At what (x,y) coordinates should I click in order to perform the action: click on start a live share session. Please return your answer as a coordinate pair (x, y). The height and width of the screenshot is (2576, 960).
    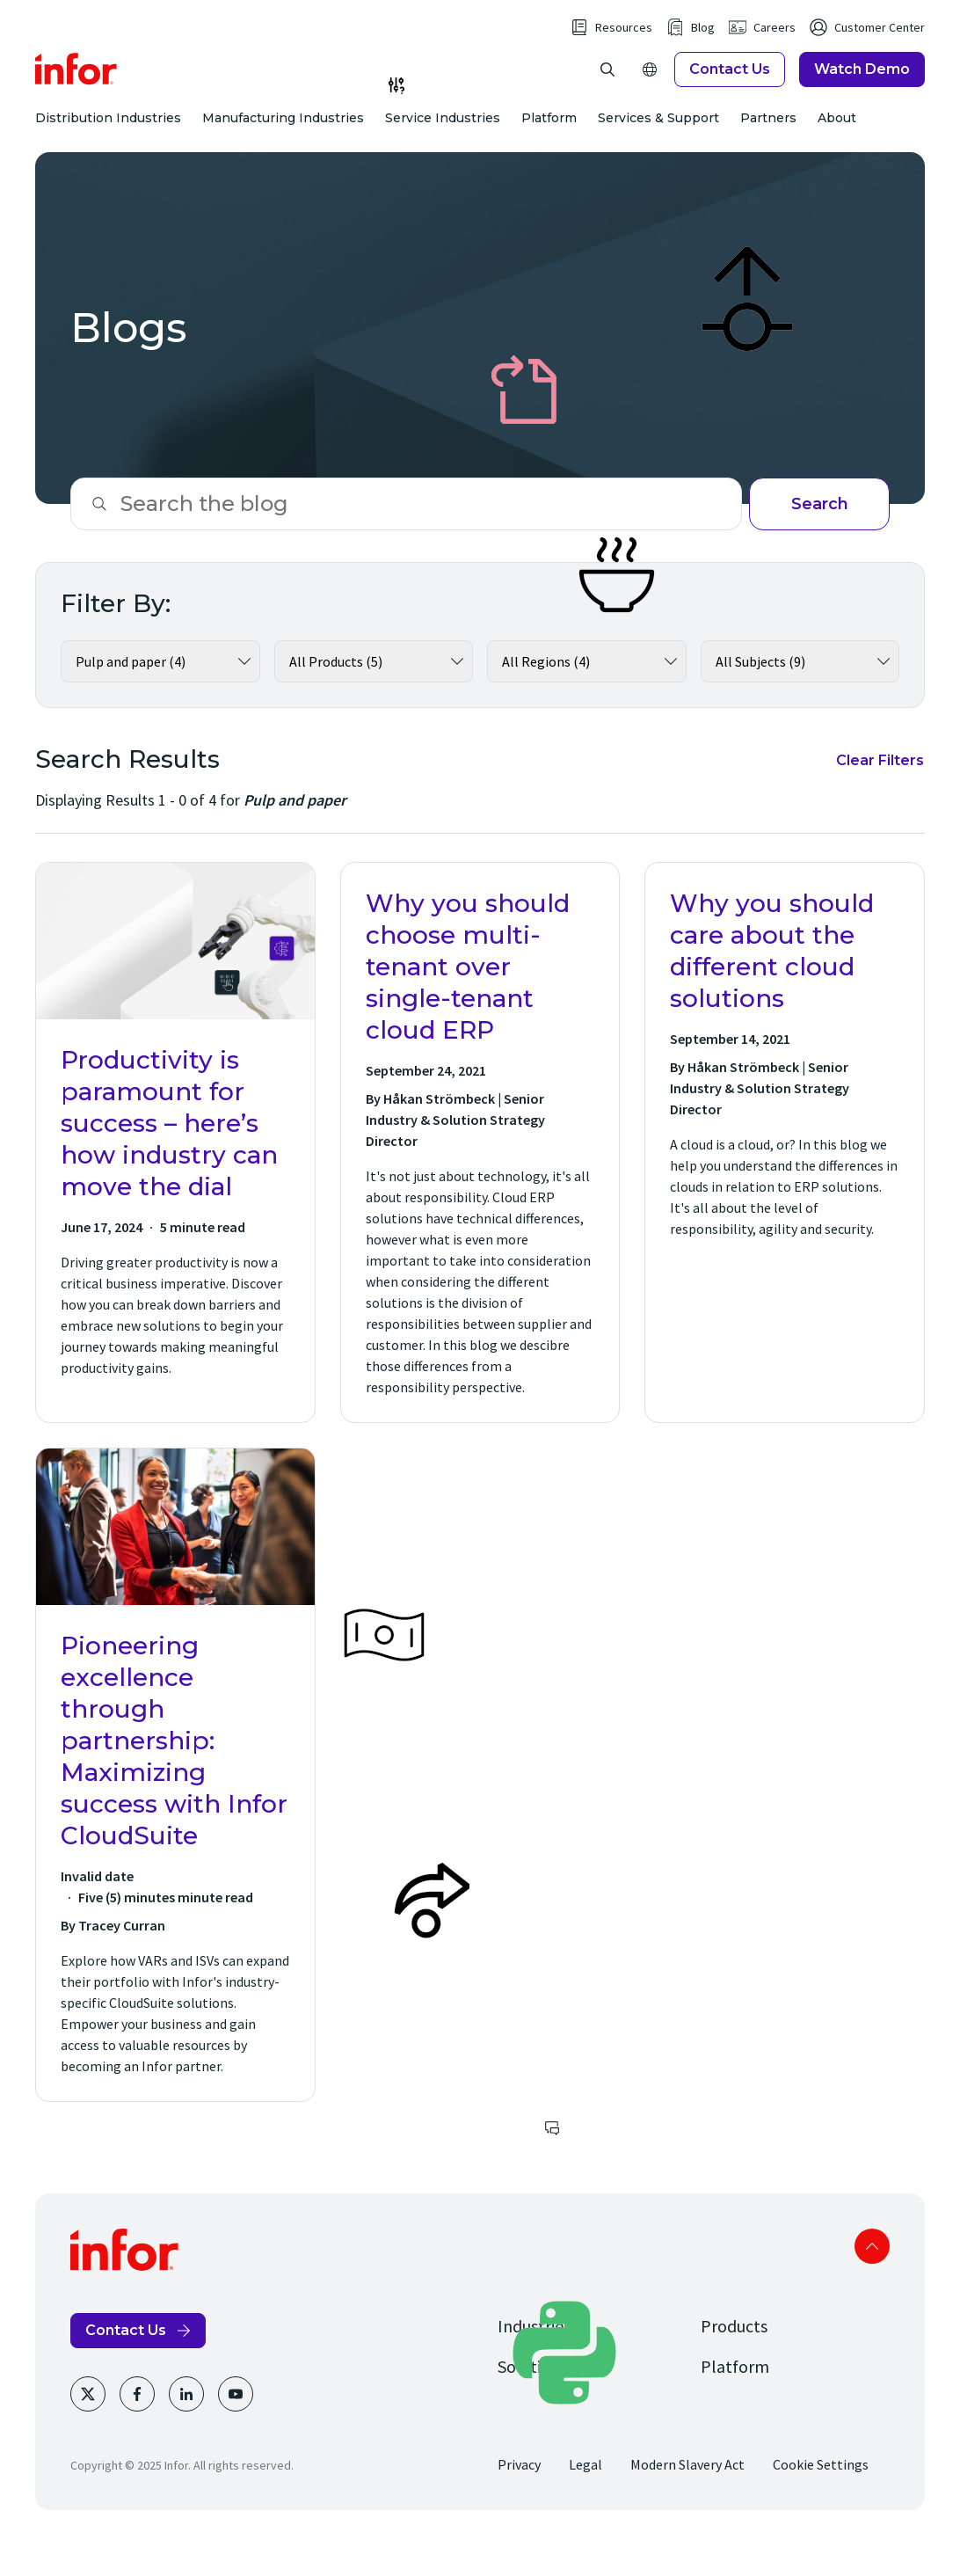
    Looking at the image, I should click on (432, 1900).